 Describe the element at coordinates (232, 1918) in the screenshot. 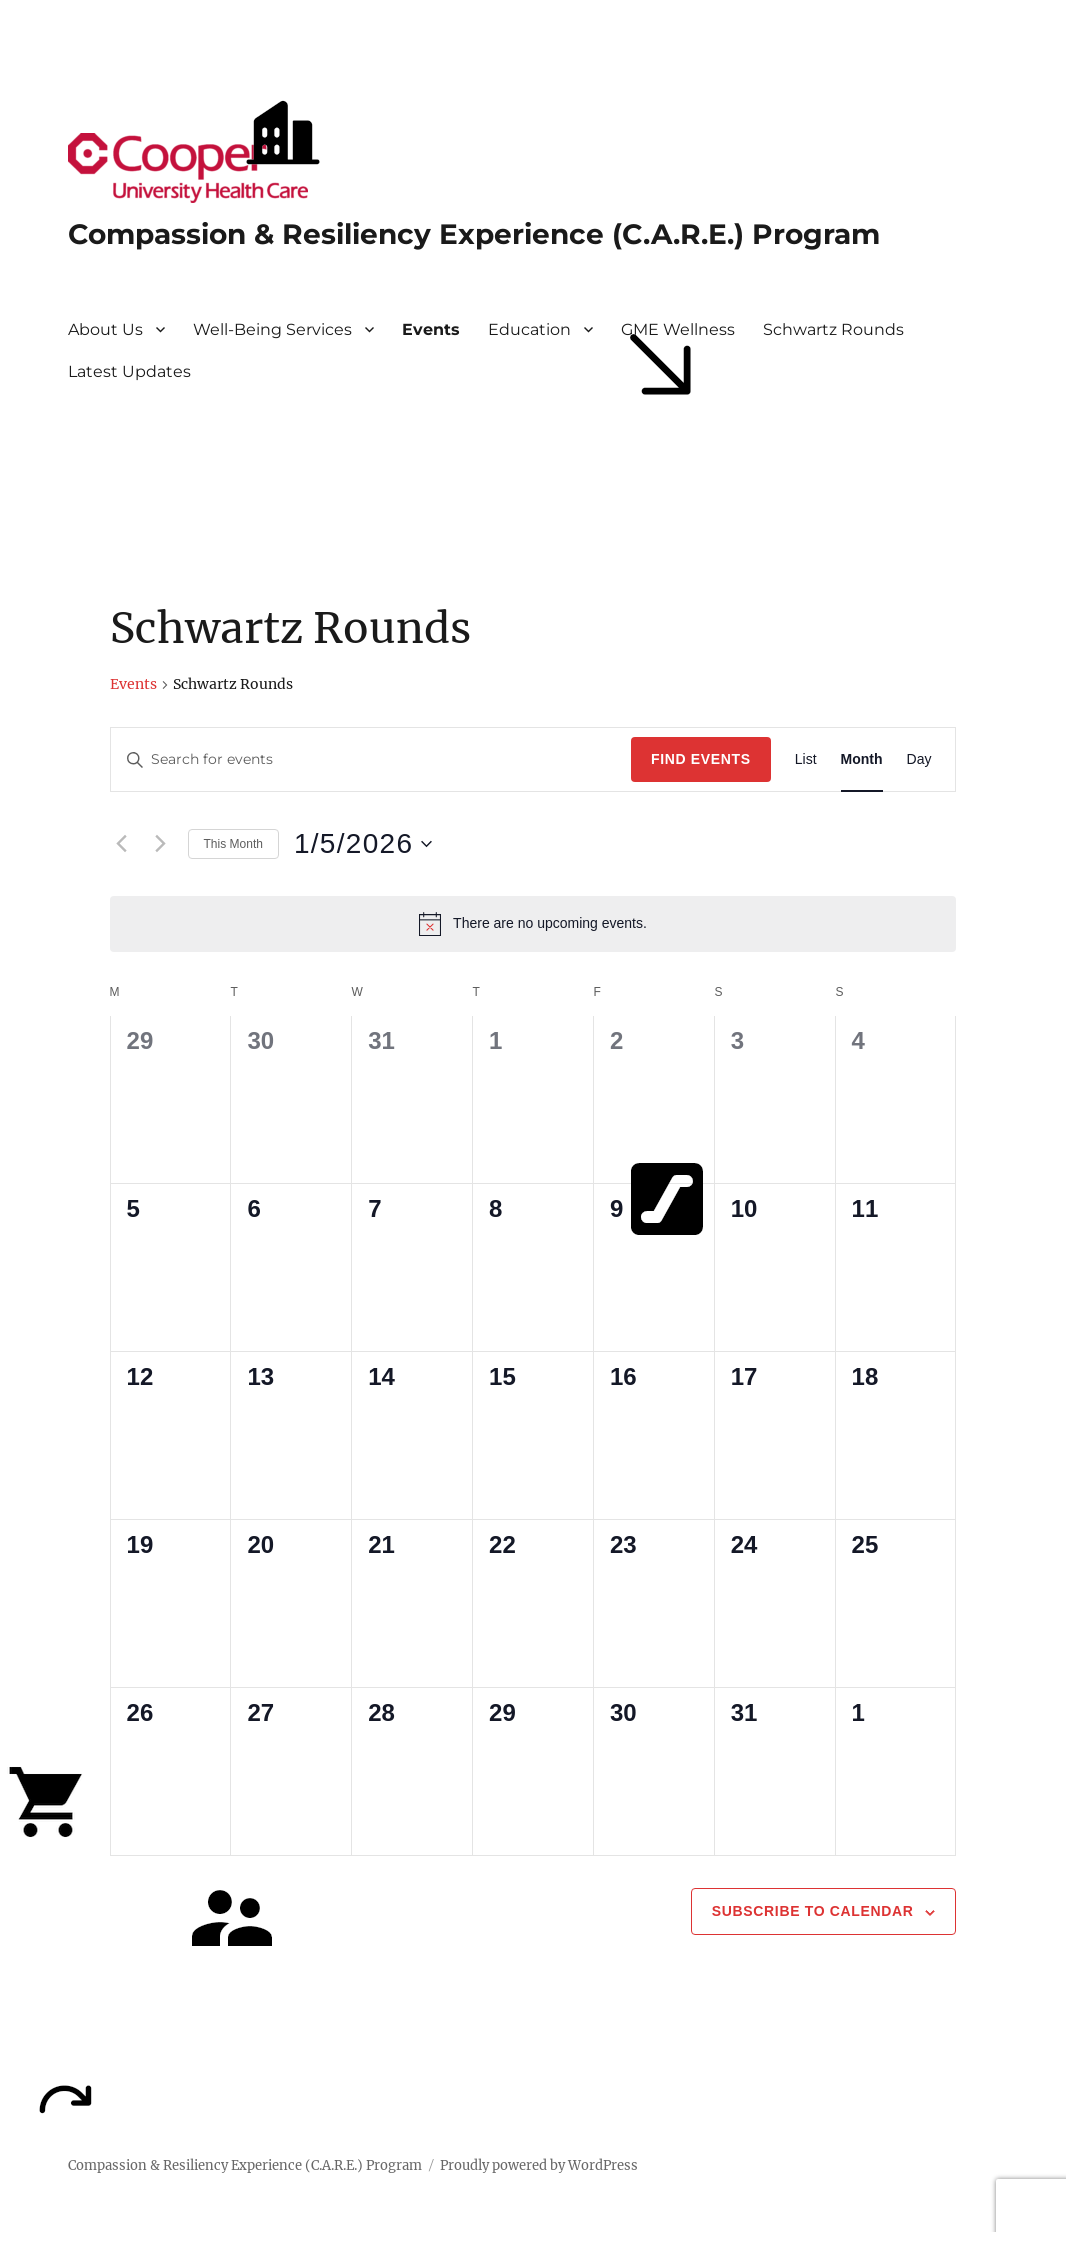

I see `manage team members or user accounts` at that location.